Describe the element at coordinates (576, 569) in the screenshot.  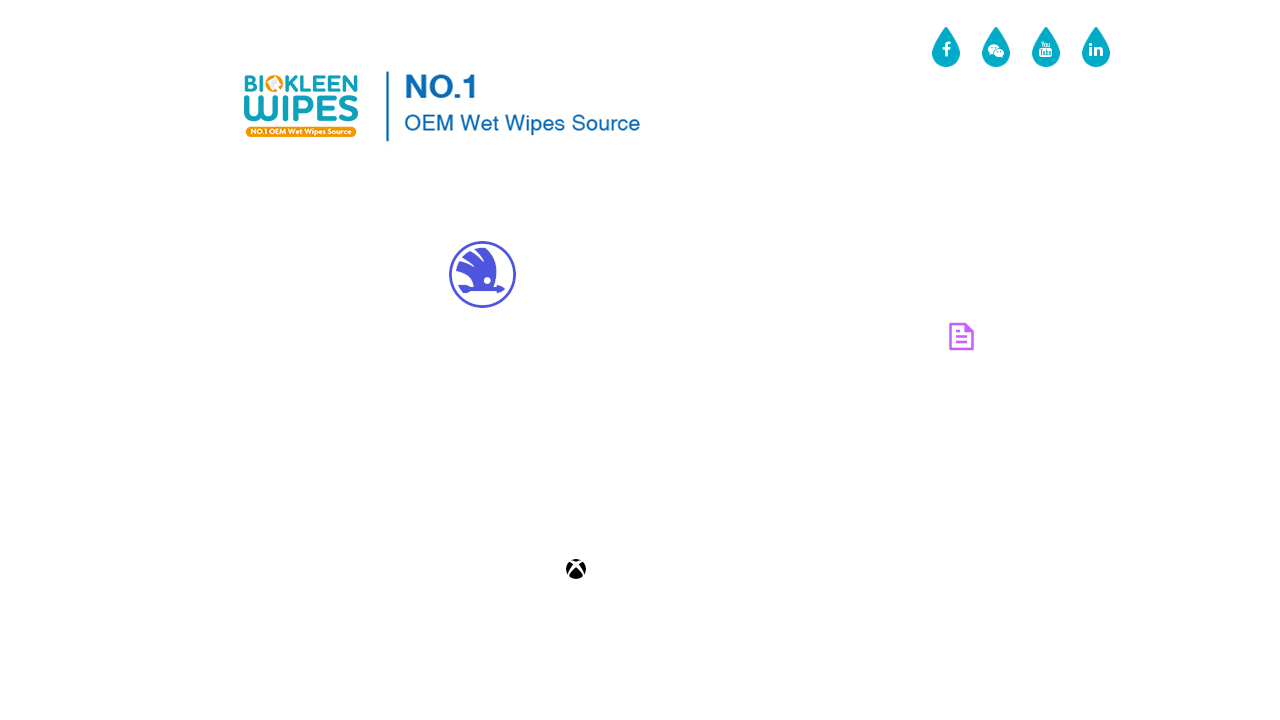
I see `open xbox app` at that location.